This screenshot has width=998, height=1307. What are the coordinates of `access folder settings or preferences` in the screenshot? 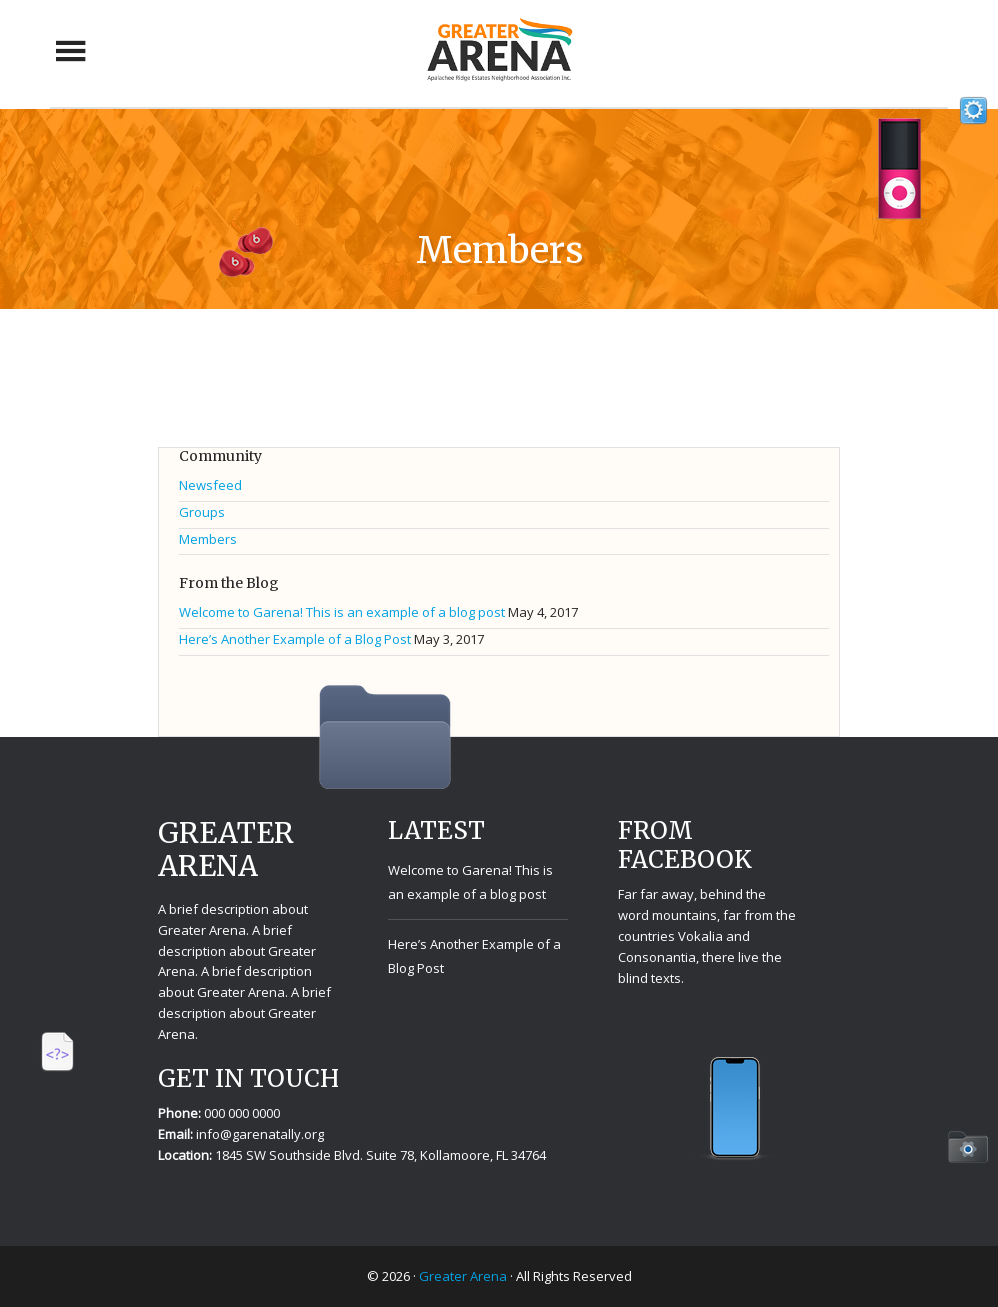 It's located at (968, 1148).